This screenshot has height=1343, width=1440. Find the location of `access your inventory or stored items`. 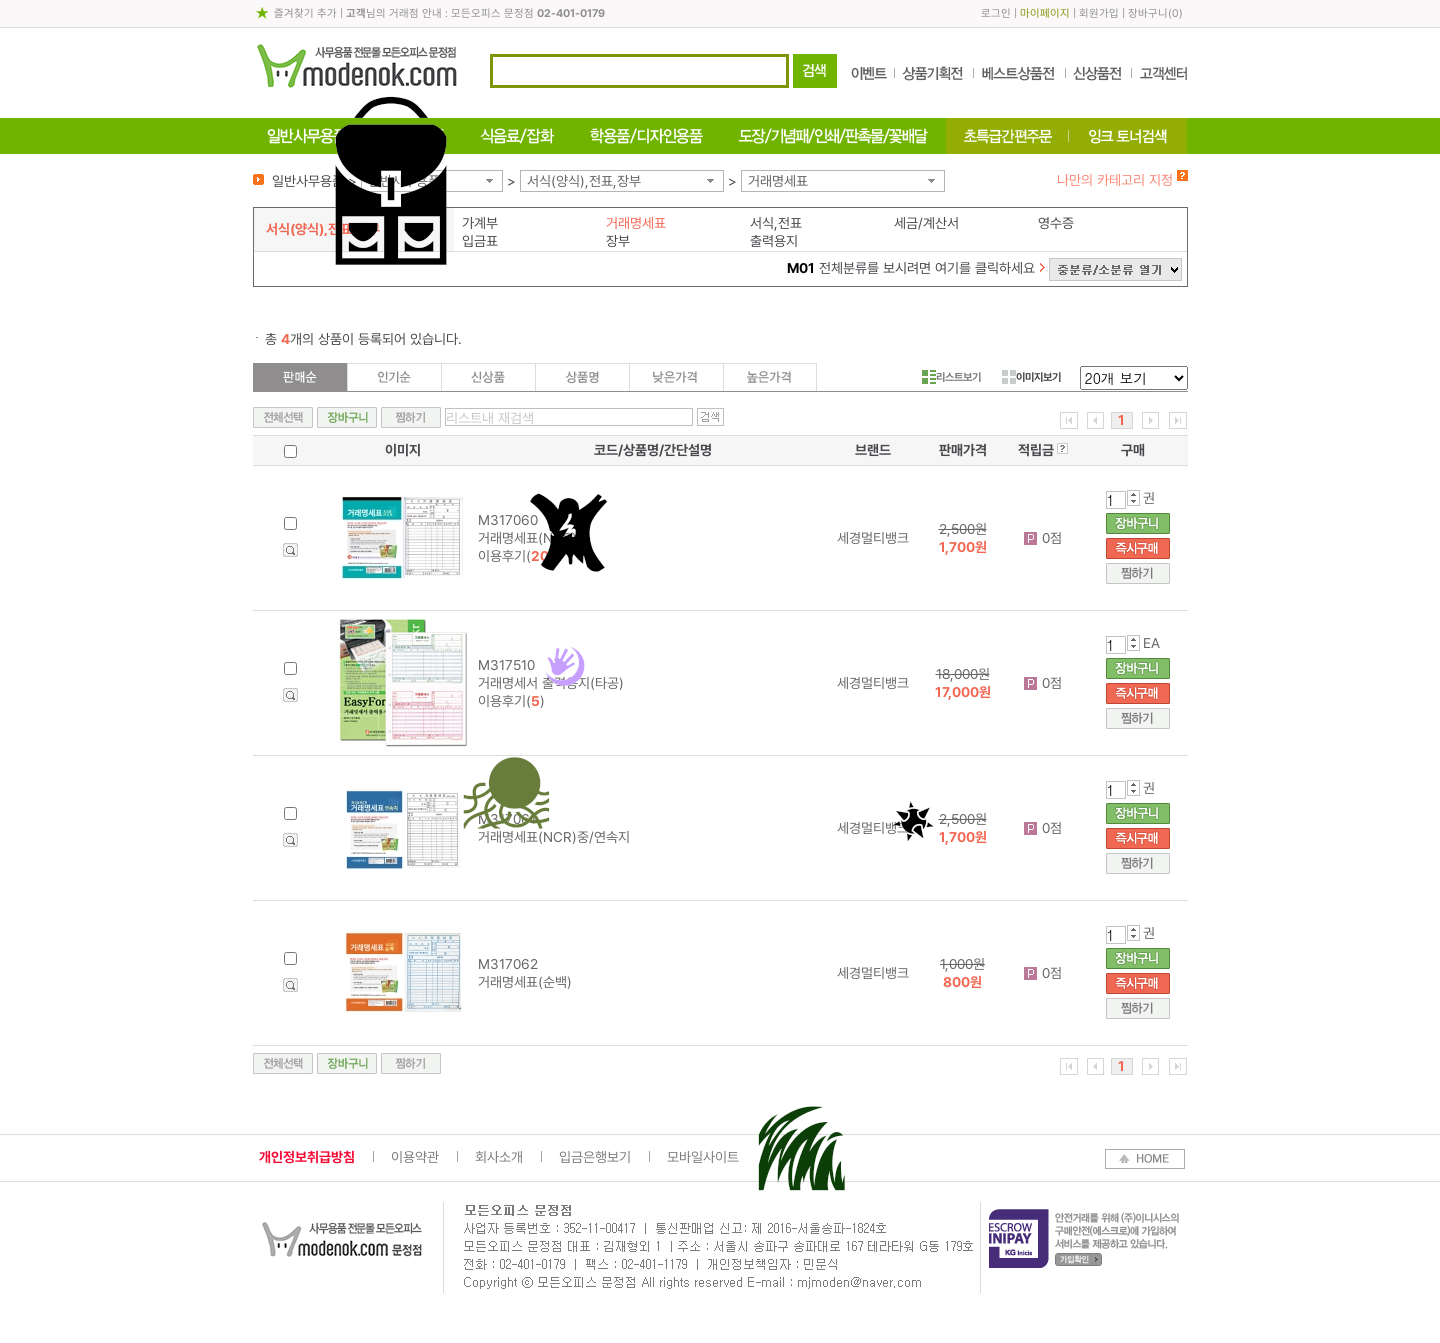

access your inventory or stored items is located at coordinates (391, 180).